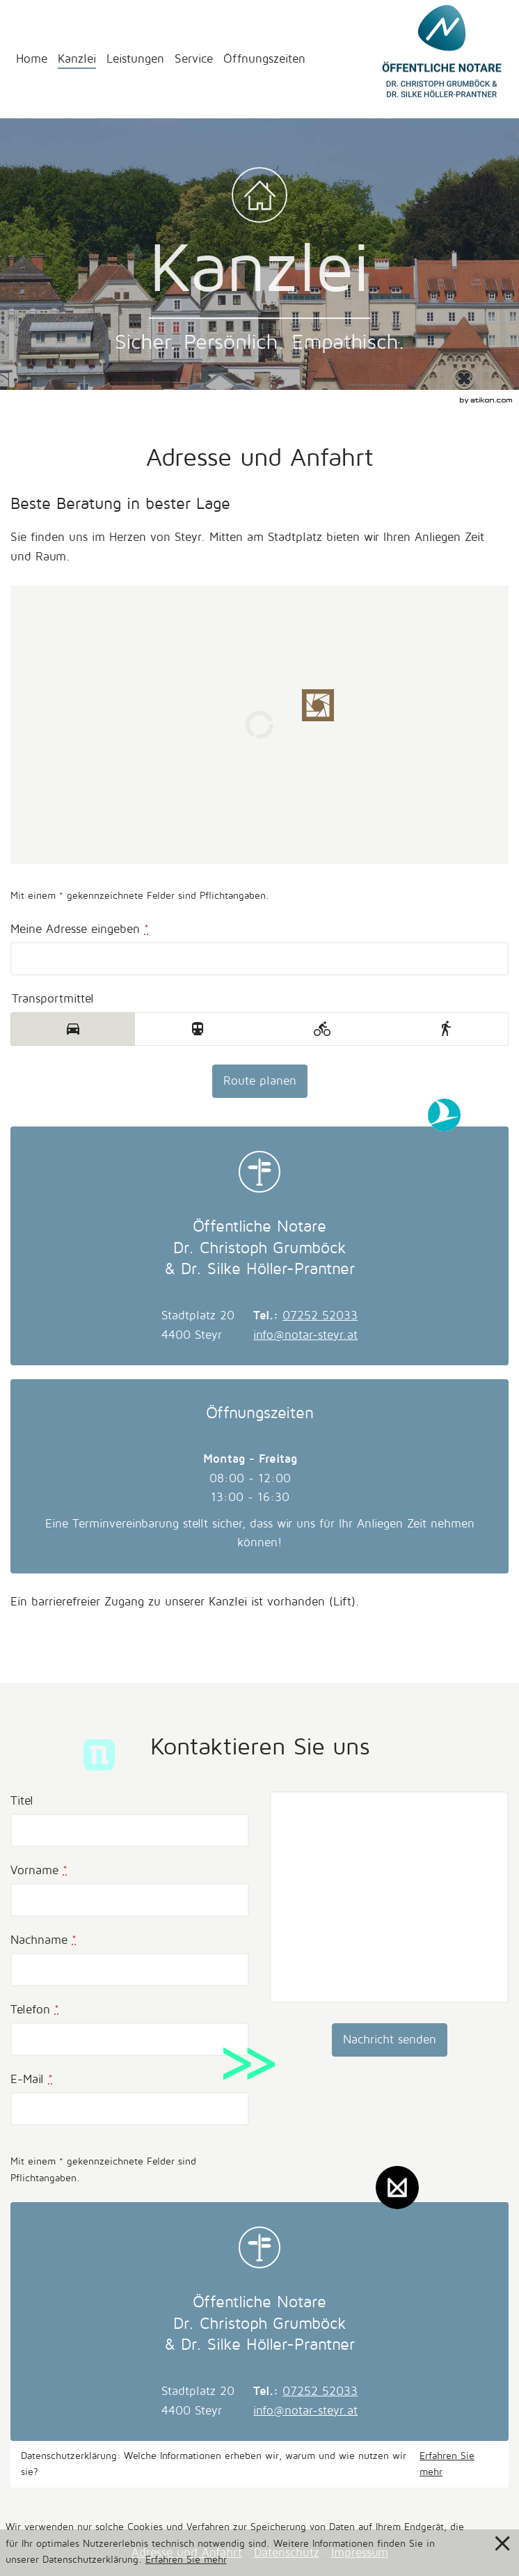 The width and height of the screenshot is (519, 2576). I want to click on open google lens for visual search, so click(318, 705).